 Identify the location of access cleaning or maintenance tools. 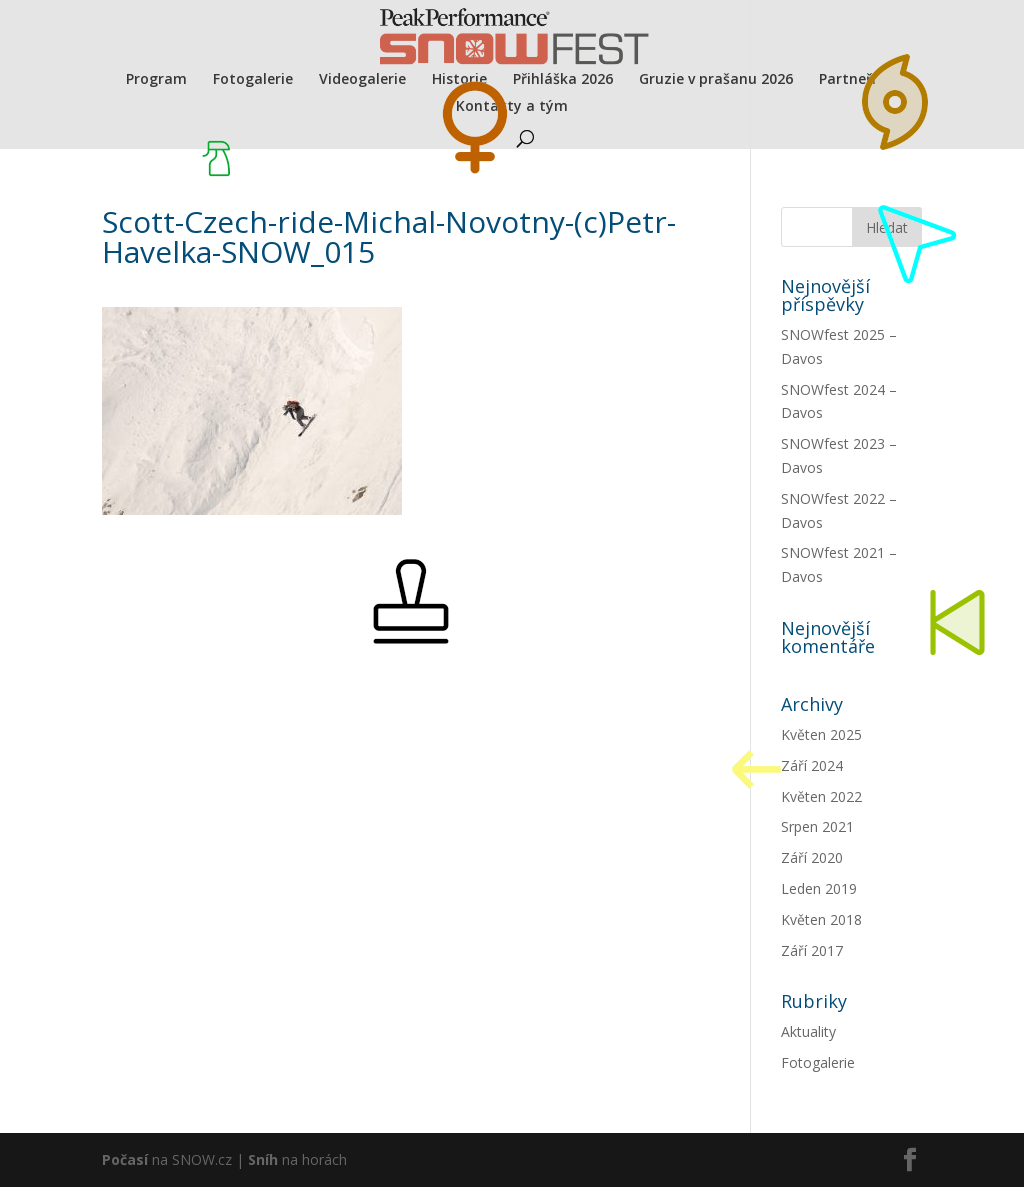
(217, 158).